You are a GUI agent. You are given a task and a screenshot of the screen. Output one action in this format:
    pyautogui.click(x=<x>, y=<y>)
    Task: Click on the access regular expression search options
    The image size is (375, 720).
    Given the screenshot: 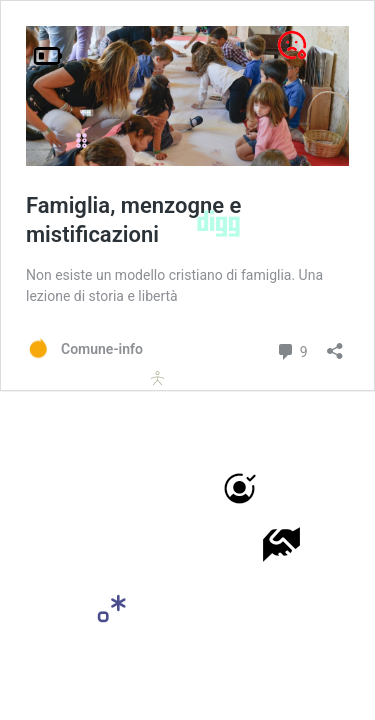 What is the action you would take?
    pyautogui.click(x=111, y=608)
    